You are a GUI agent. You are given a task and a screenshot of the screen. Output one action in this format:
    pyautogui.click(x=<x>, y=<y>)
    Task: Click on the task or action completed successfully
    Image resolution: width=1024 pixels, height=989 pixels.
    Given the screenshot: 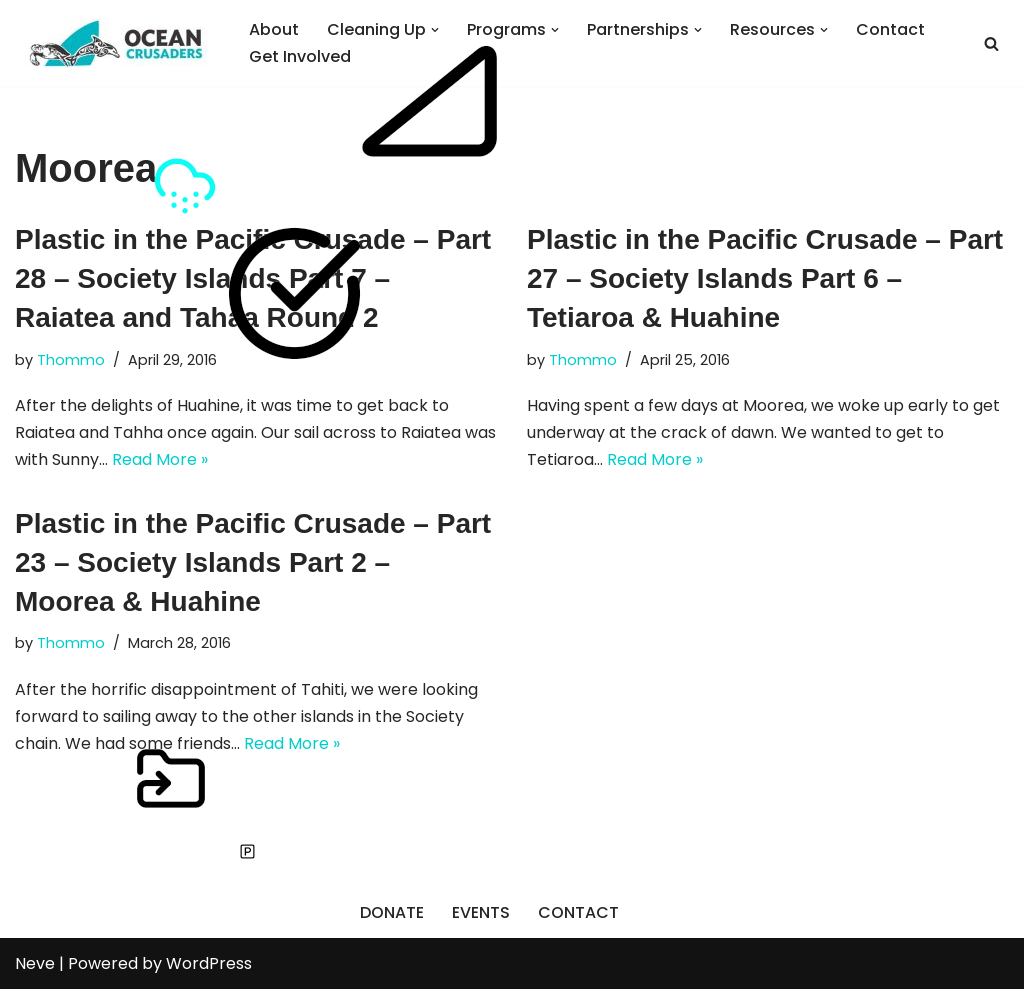 What is the action you would take?
    pyautogui.click(x=294, y=293)
    